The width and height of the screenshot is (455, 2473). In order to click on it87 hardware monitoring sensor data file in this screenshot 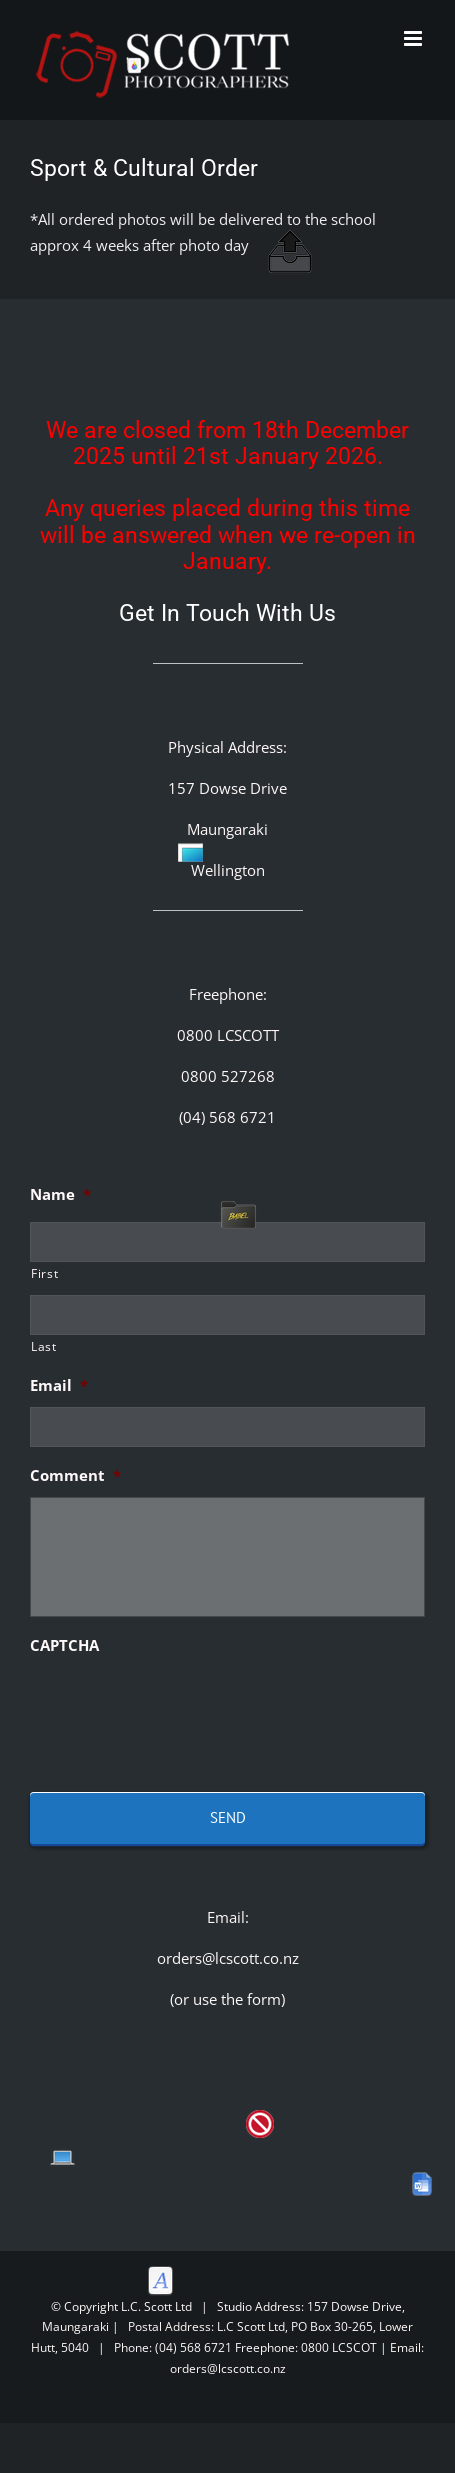, I will do `click(134, 65)`.